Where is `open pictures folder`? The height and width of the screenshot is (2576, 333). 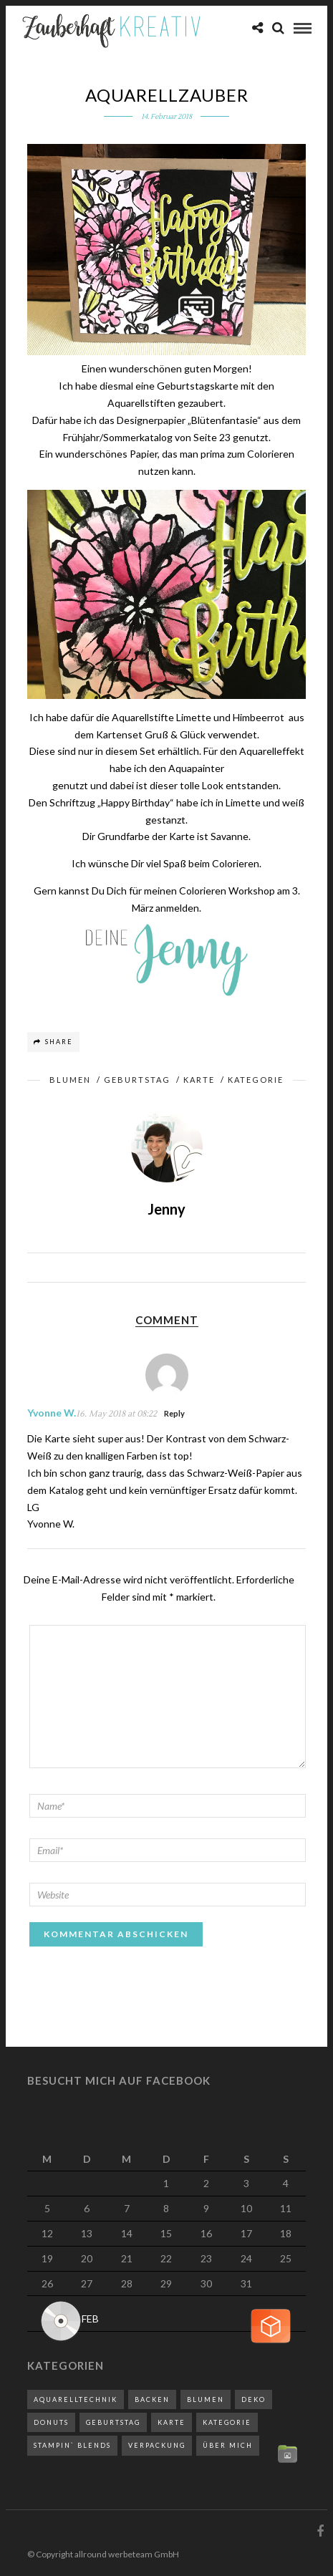
open pictures folder is located at coordinates (287, 2454).